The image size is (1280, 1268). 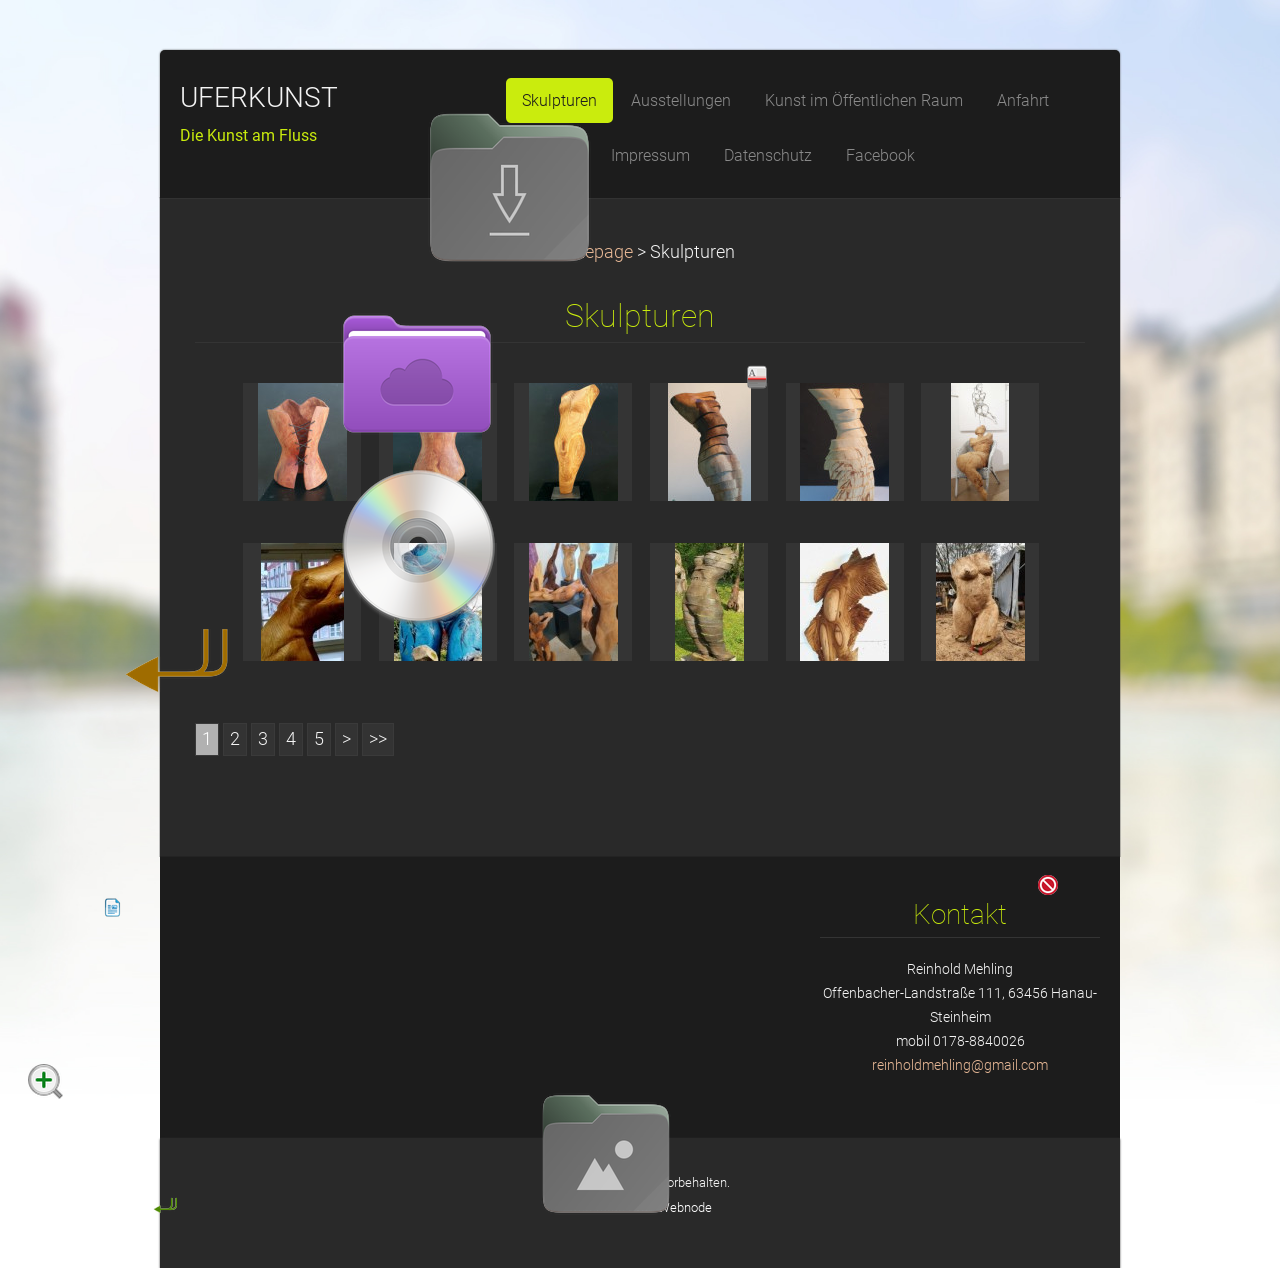 What do you see at coordinates (757, 377) in the screenshot?
I see `open document scanner application` at bounding box center [757, 377].